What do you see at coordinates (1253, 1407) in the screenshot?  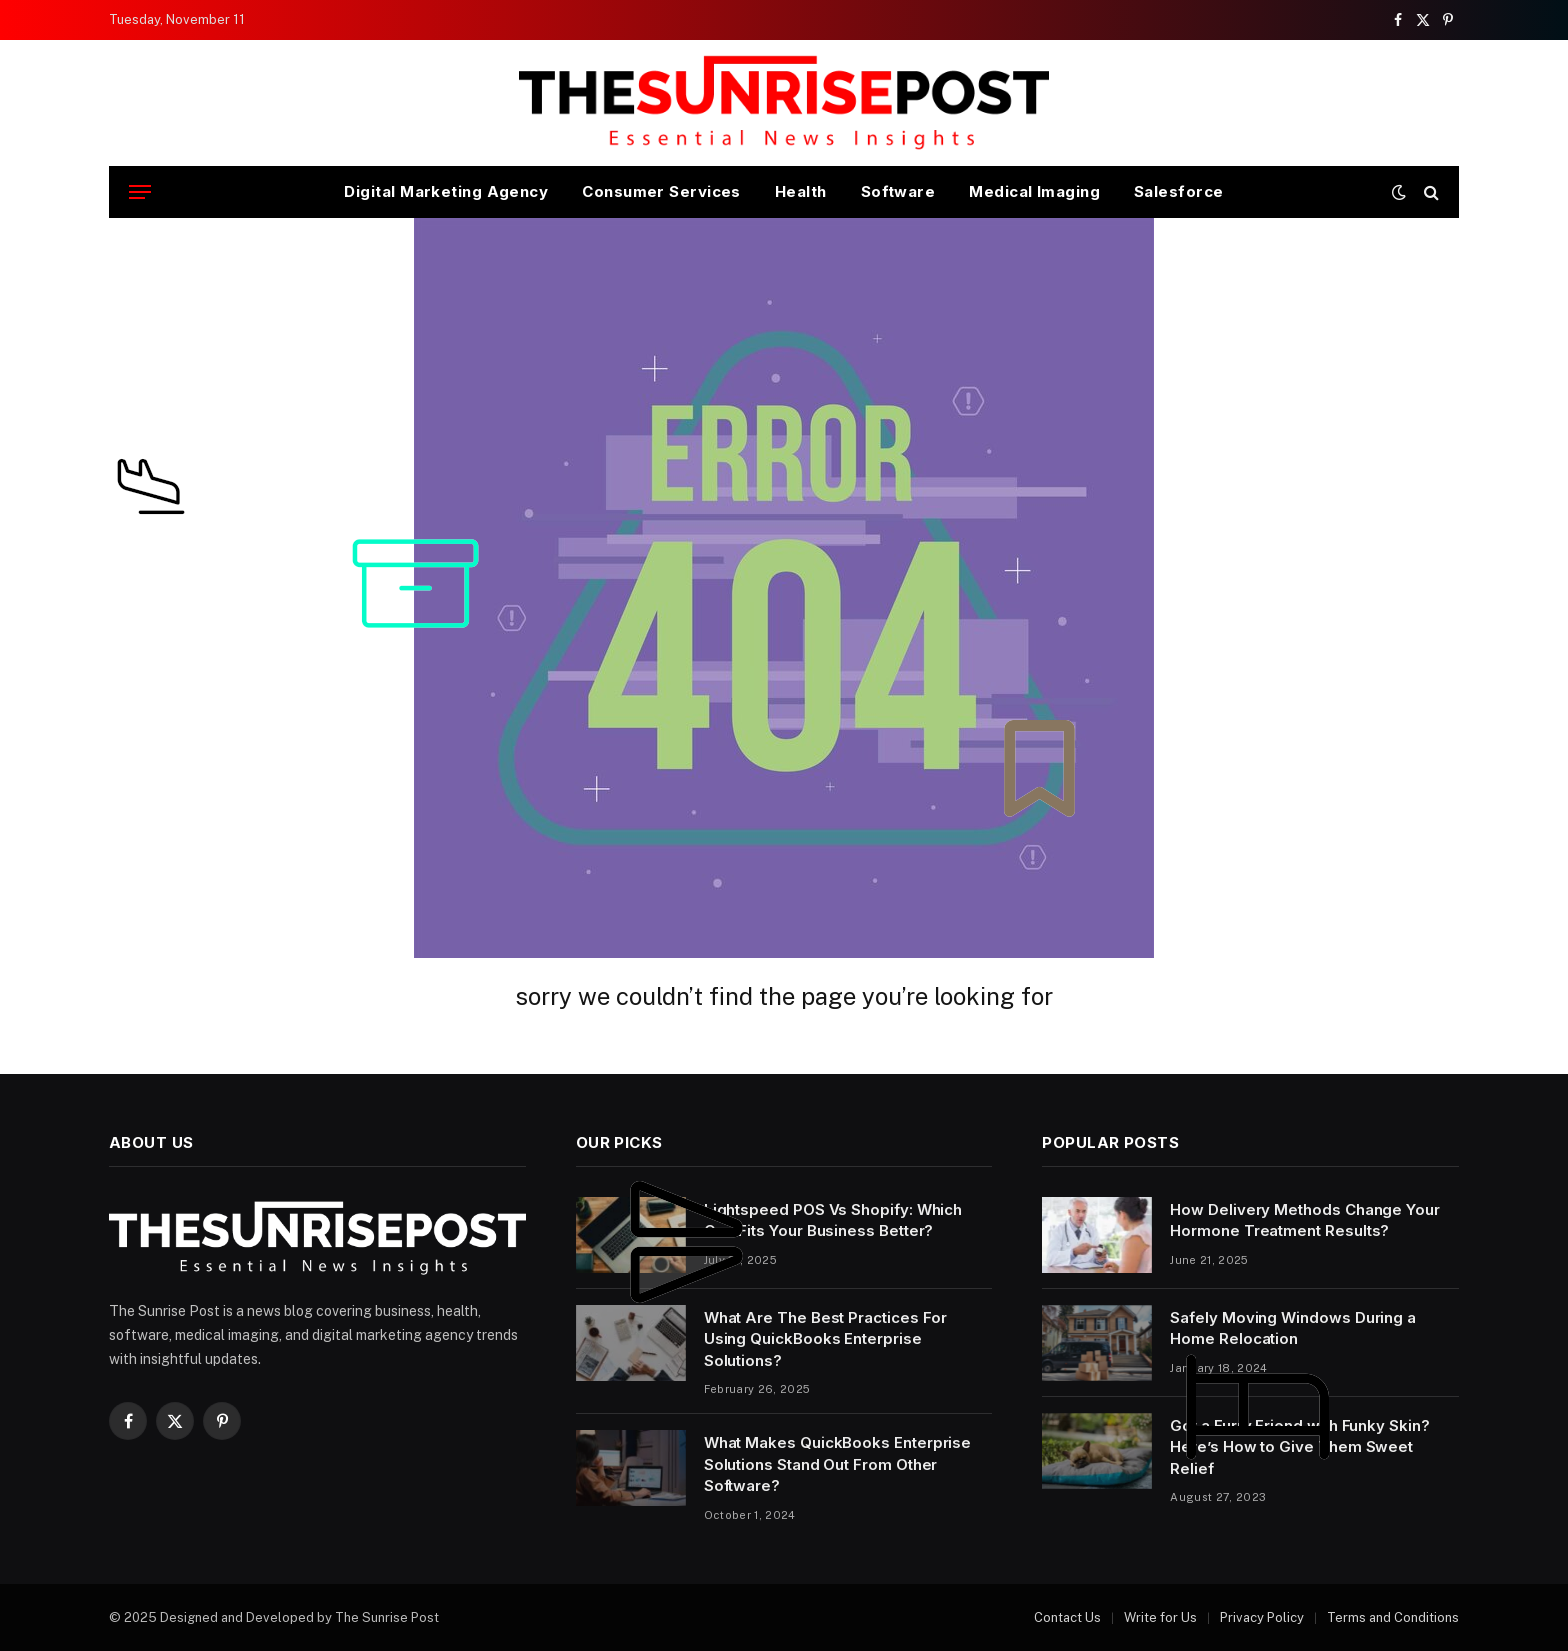 I see `view accommodation or hotel options` at bounding box center [1253, 1407].